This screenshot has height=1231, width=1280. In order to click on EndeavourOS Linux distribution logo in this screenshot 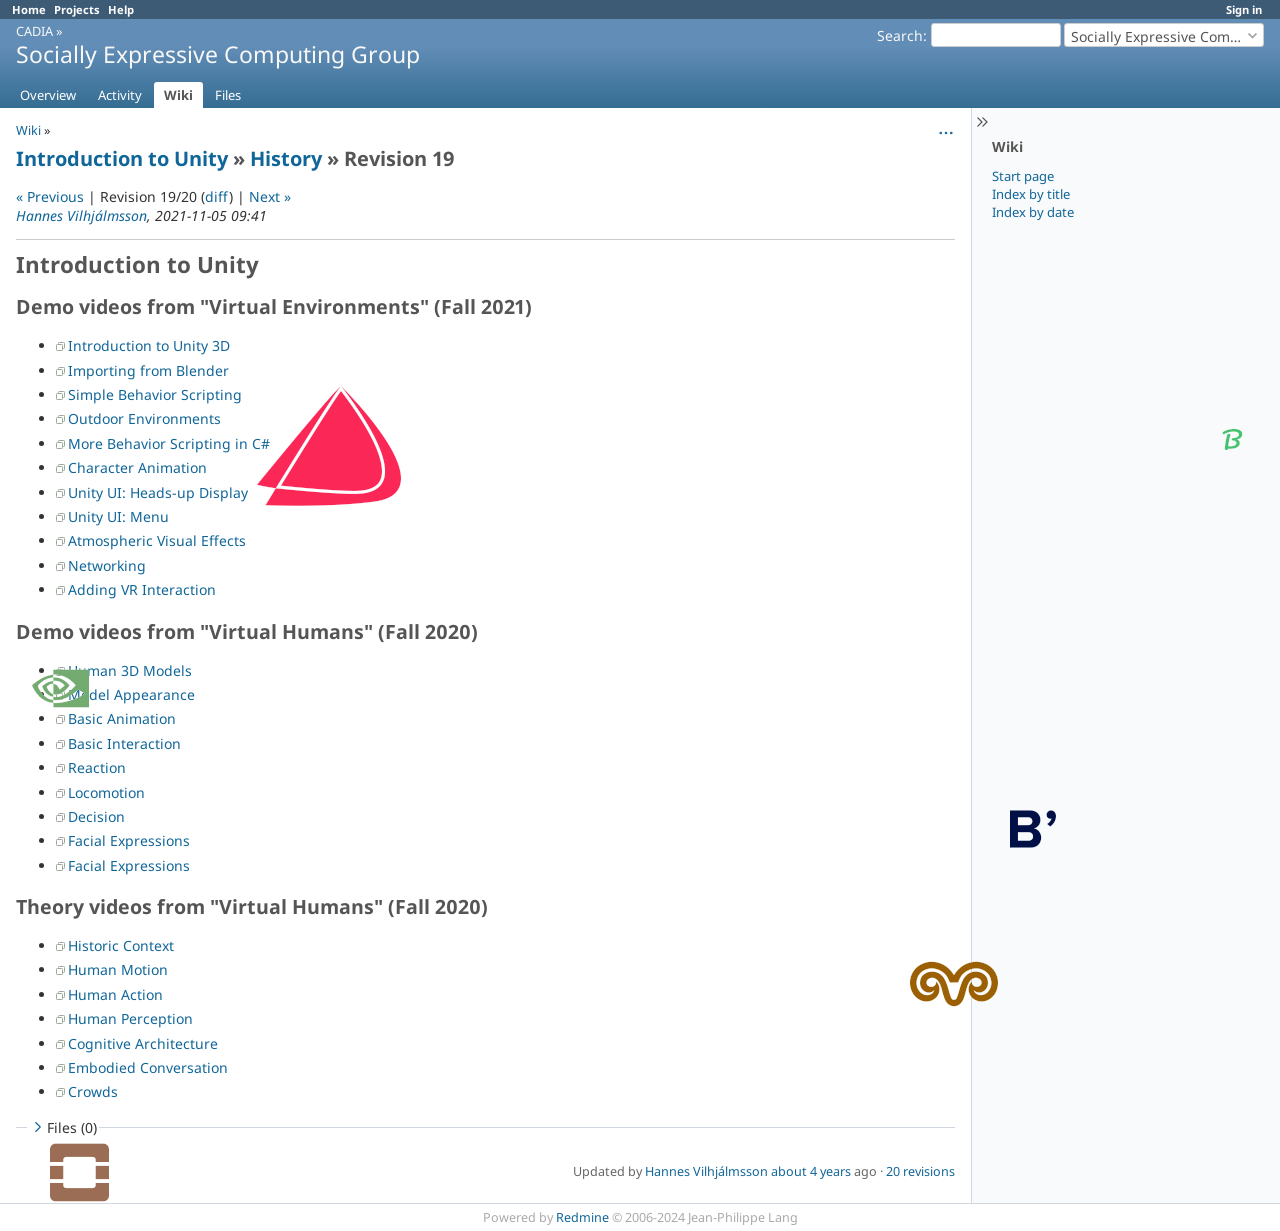, I will do `click(329, 446)`.